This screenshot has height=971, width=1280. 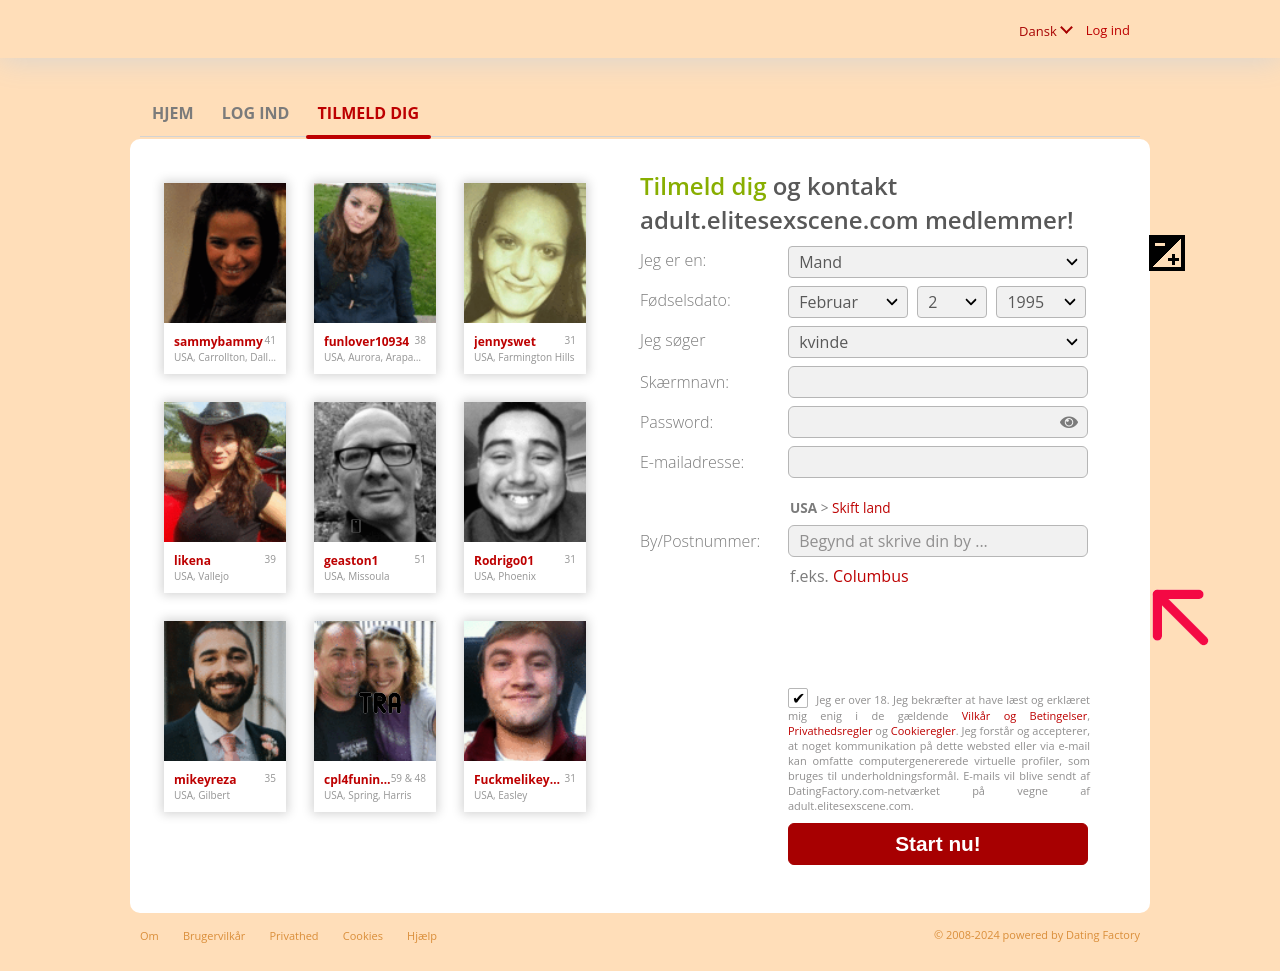 I want to click on perform an HTTP TRACE request, so click(x=380, y=703).